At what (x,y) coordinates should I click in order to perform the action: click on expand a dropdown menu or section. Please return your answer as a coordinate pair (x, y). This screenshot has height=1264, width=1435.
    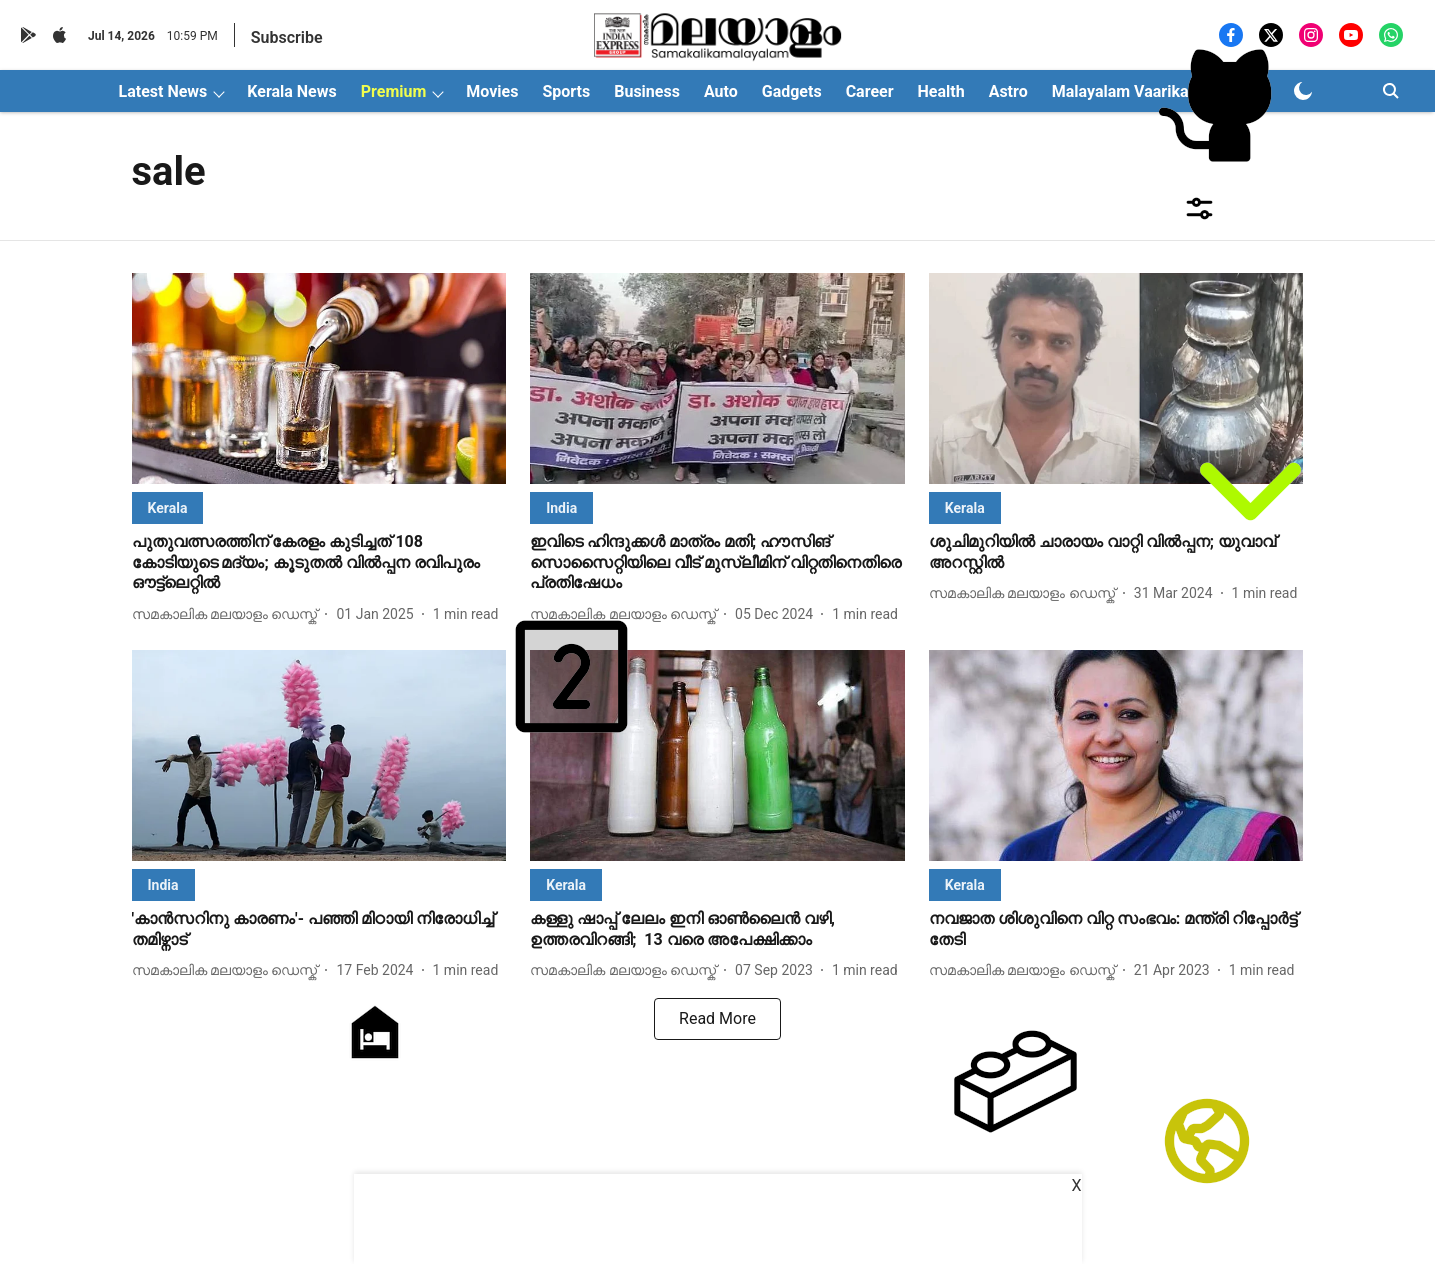
    Looking at the image, I should click on (1250, 491).